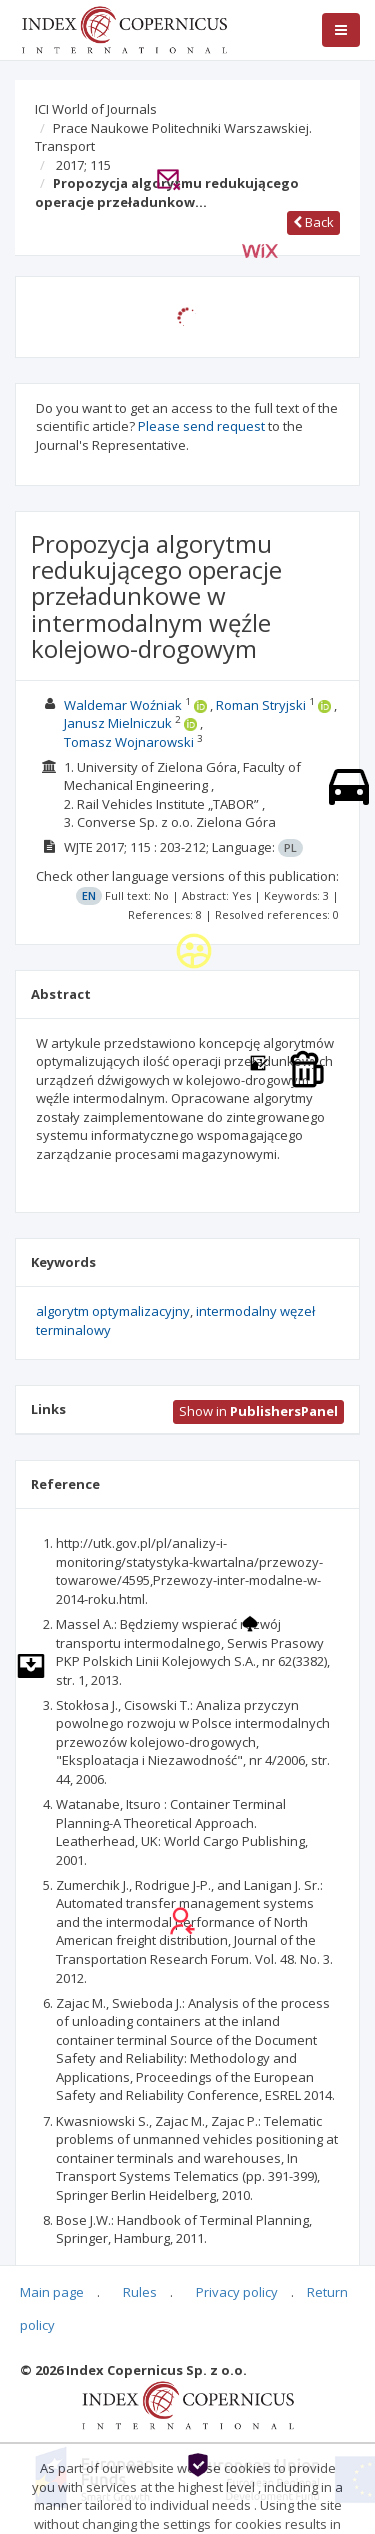 The width and height of the screenshot is (375, 2534). What do you see at coordinates (180, 1921) in the screenshot?
I see `incoming user request or invitation` at bounding box center [180, 1921].